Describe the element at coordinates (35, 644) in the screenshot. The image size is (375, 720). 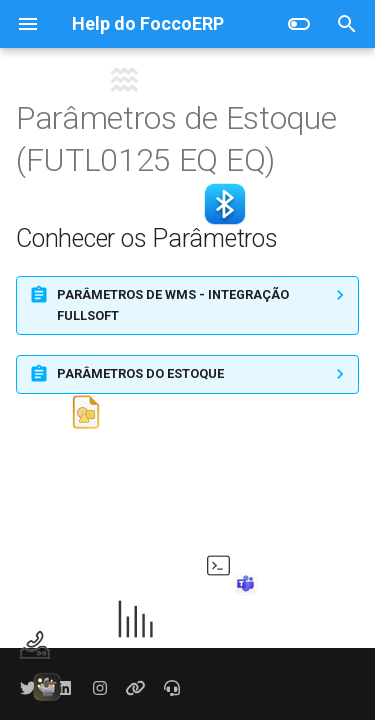
I see `indicates modem or dial-up connection status` at that location.